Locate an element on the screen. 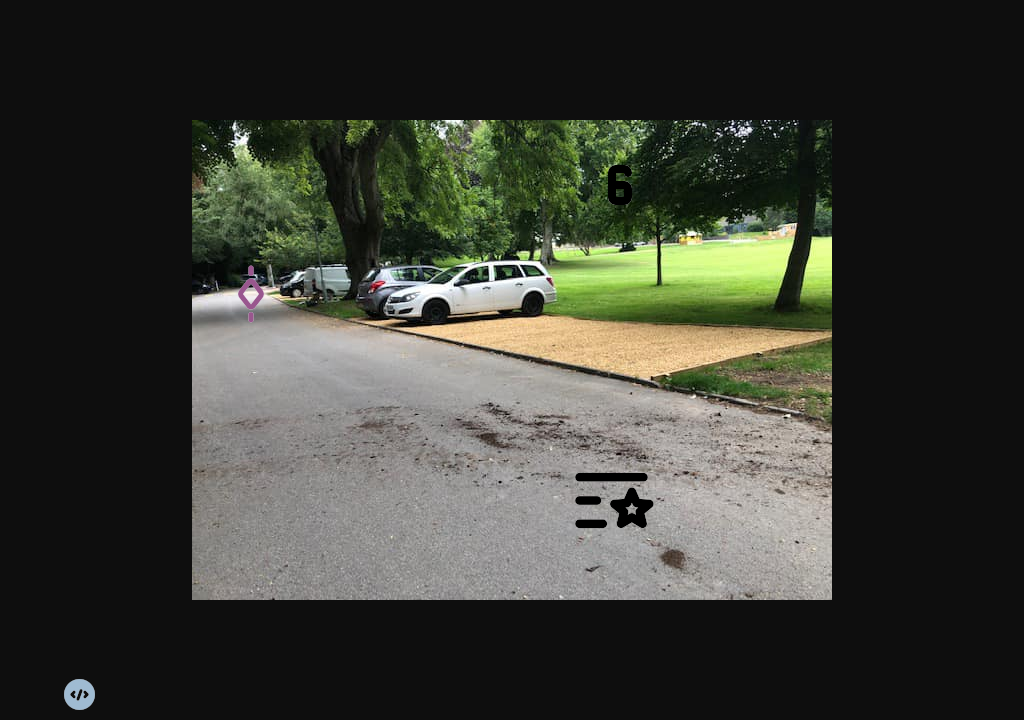  align keyframes vertically in timeline is located at coordinates (251, 294).